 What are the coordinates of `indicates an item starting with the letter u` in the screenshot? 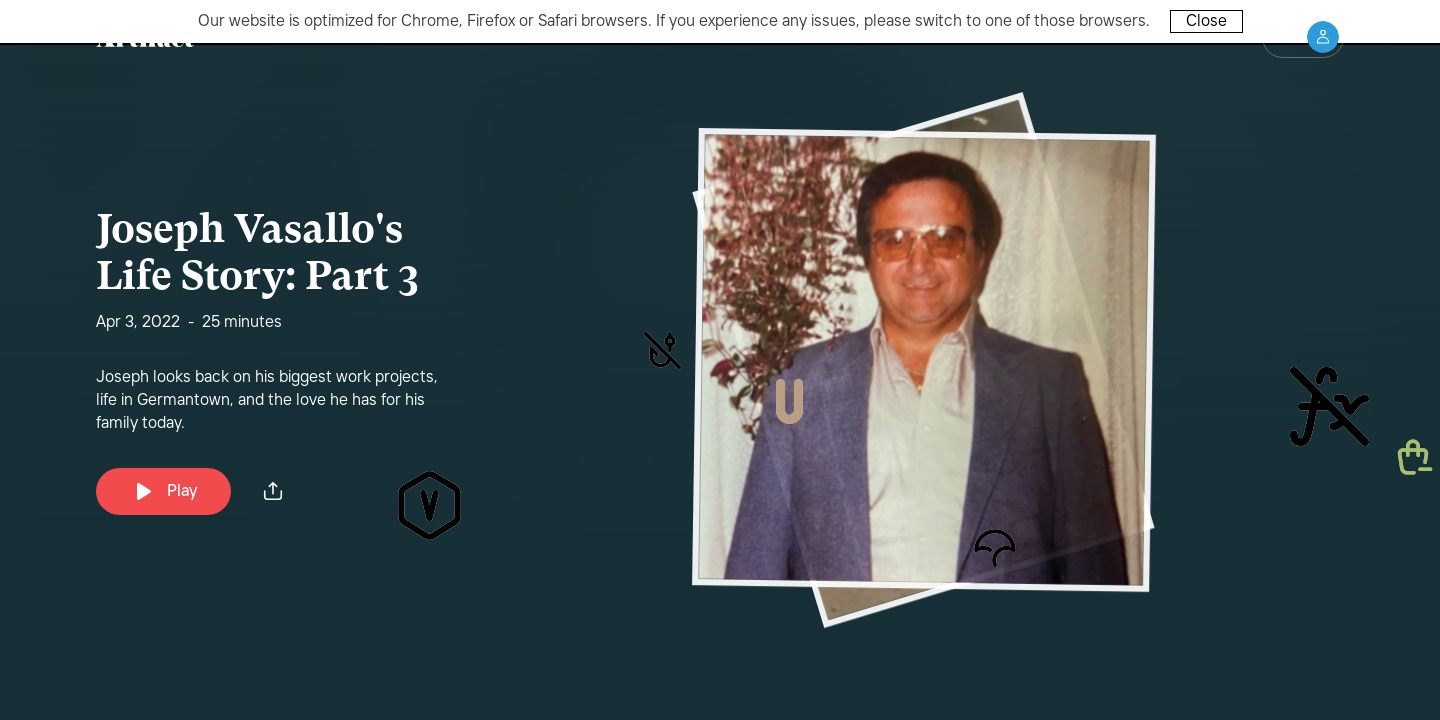 It's located at (789, 401).